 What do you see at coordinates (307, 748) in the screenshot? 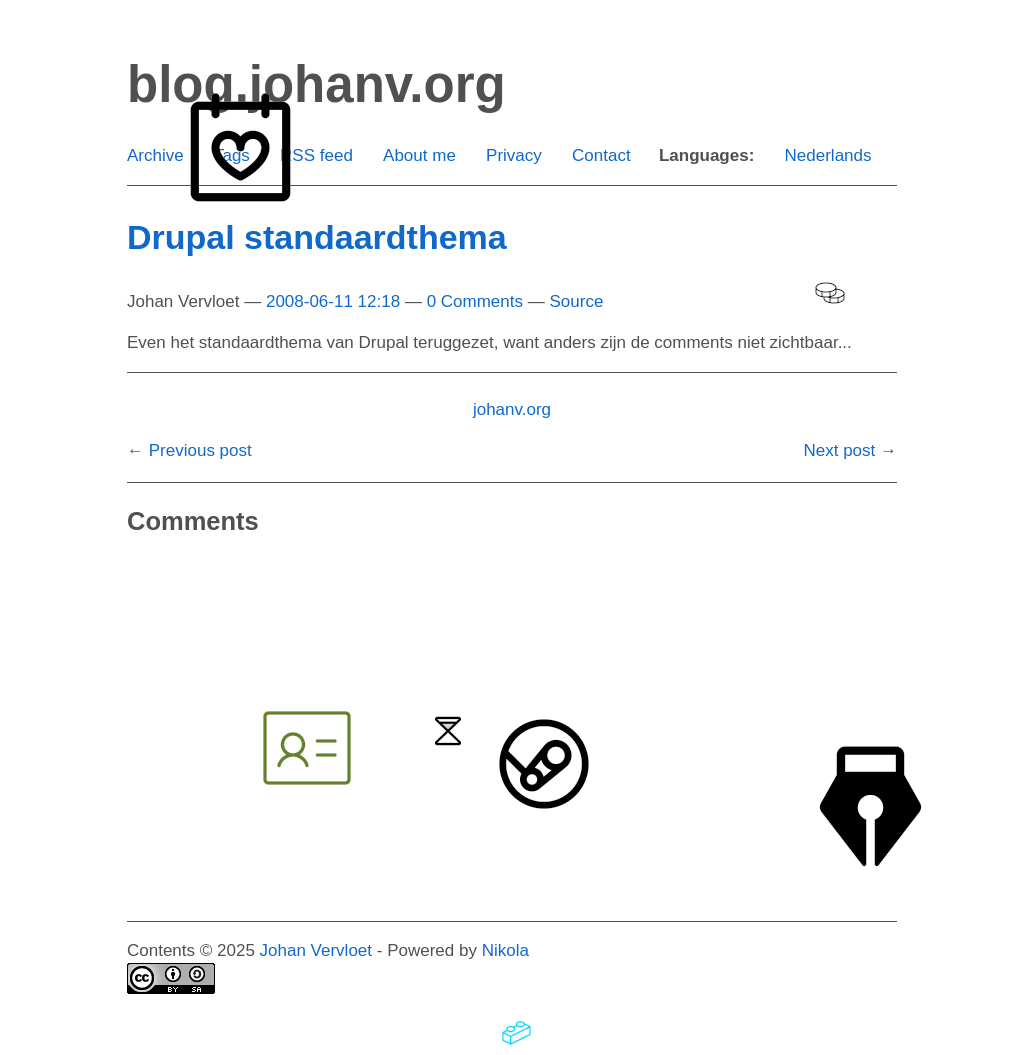
I see `view profile or account information` at bounding box center [307, 748].